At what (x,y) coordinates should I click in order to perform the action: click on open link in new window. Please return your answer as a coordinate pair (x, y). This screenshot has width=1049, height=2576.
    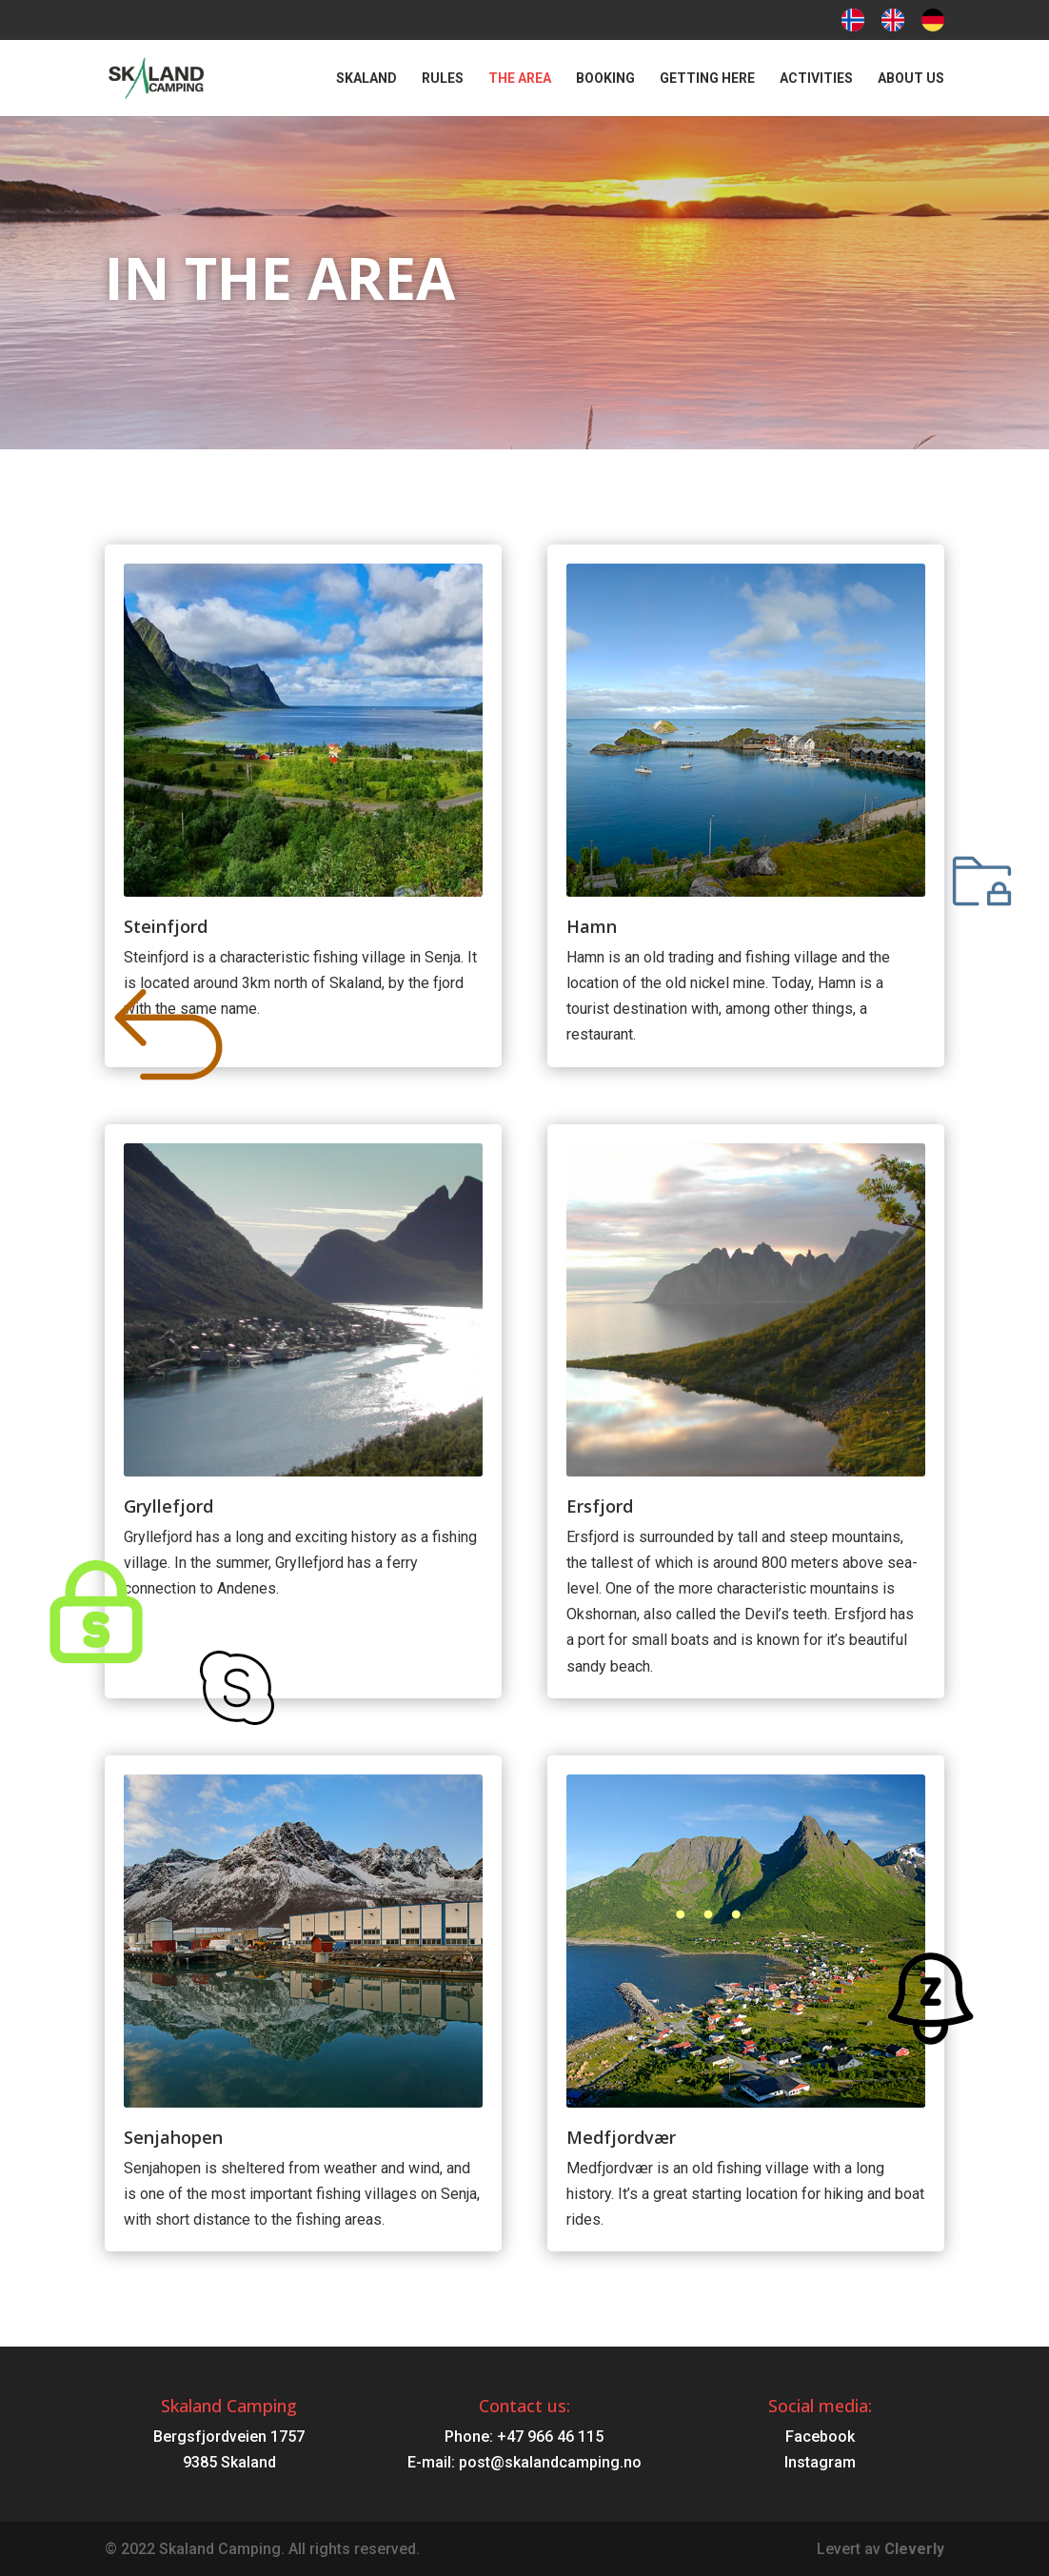
    Looking at the image, I should click on (234, 1362).